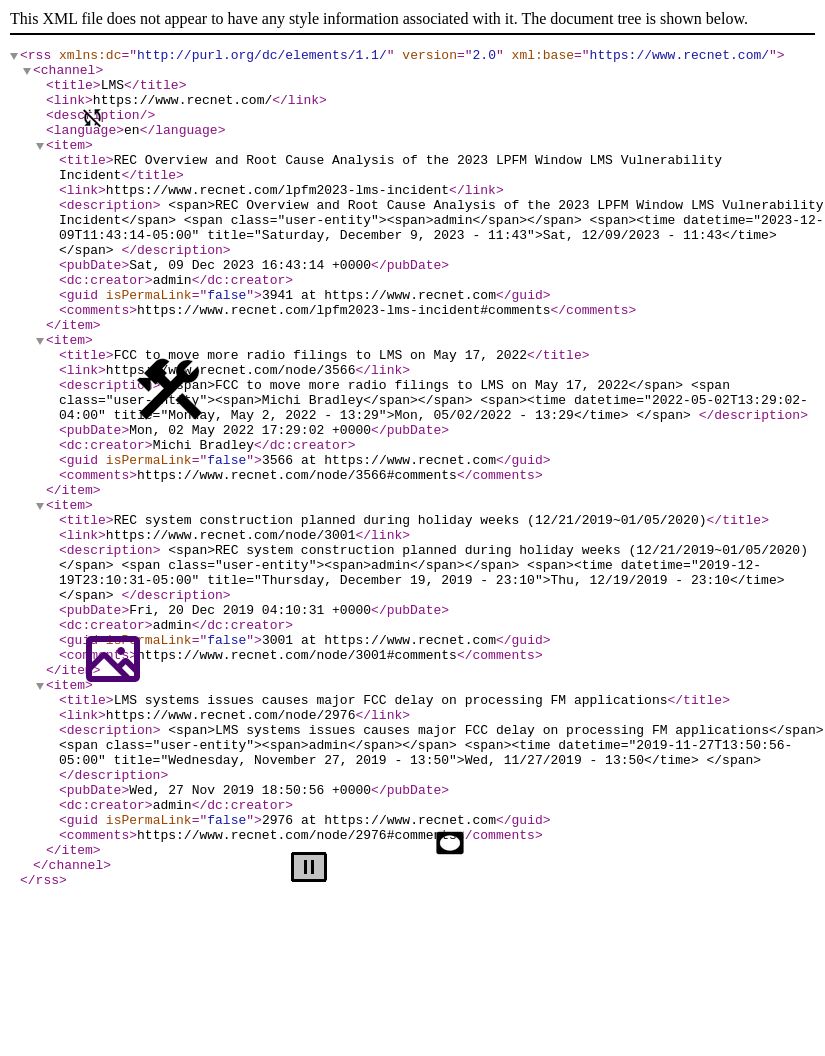  I want to click on pause an ongoing presentation, so click(309, 867).